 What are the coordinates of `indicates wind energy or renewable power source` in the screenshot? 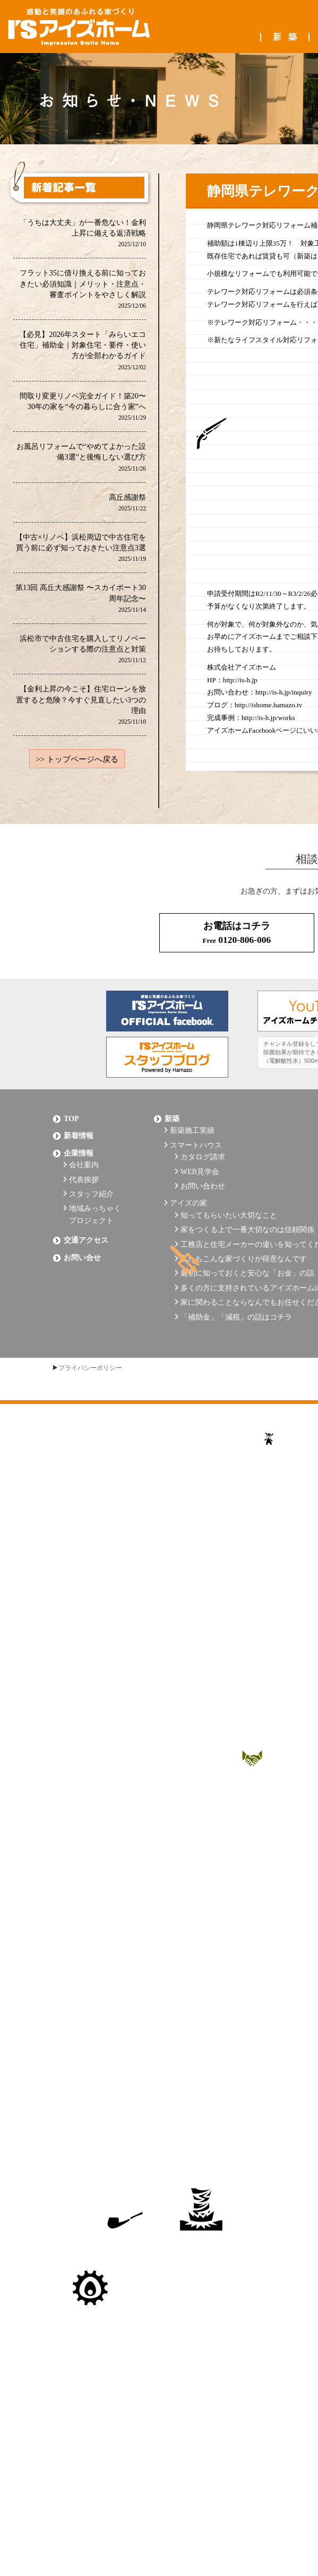 It's located at (269, 1438).